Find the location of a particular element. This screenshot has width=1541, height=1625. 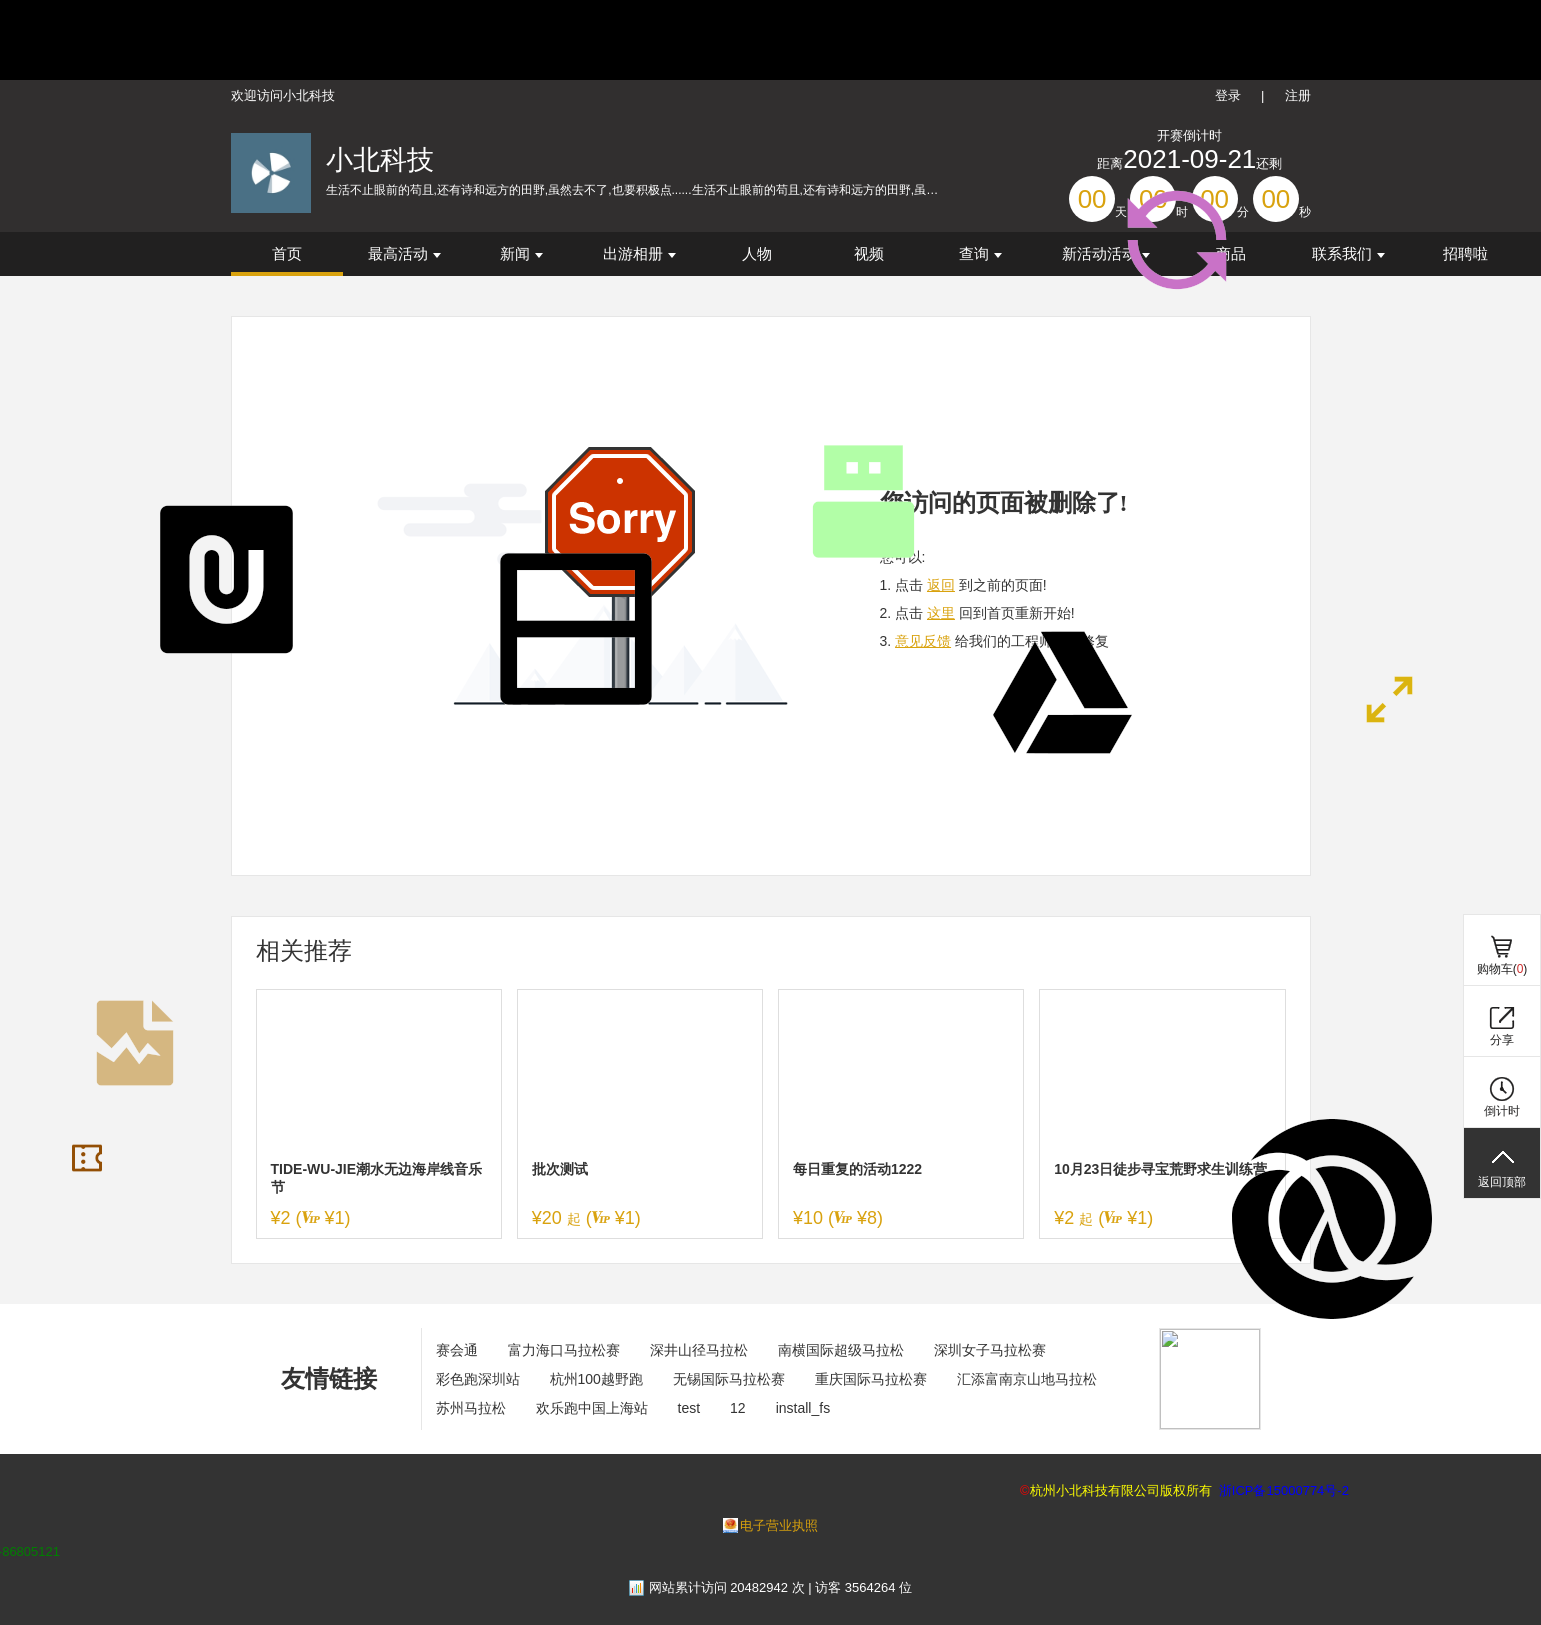

access USB flash drive contents is located at coordinates (863, 501).